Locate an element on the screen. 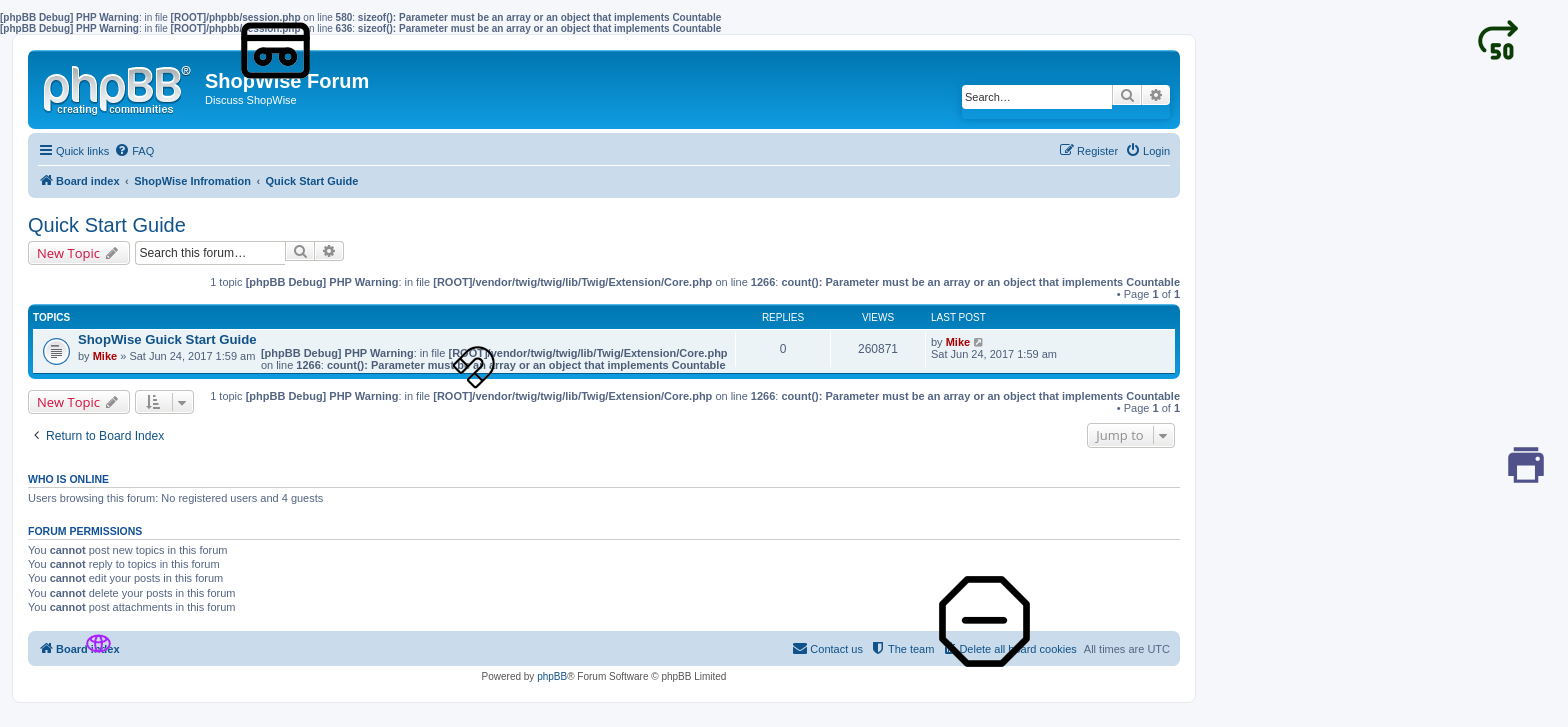 This screenshot has width=1568, height=727. print this document is located at coordinates (1526, 465).